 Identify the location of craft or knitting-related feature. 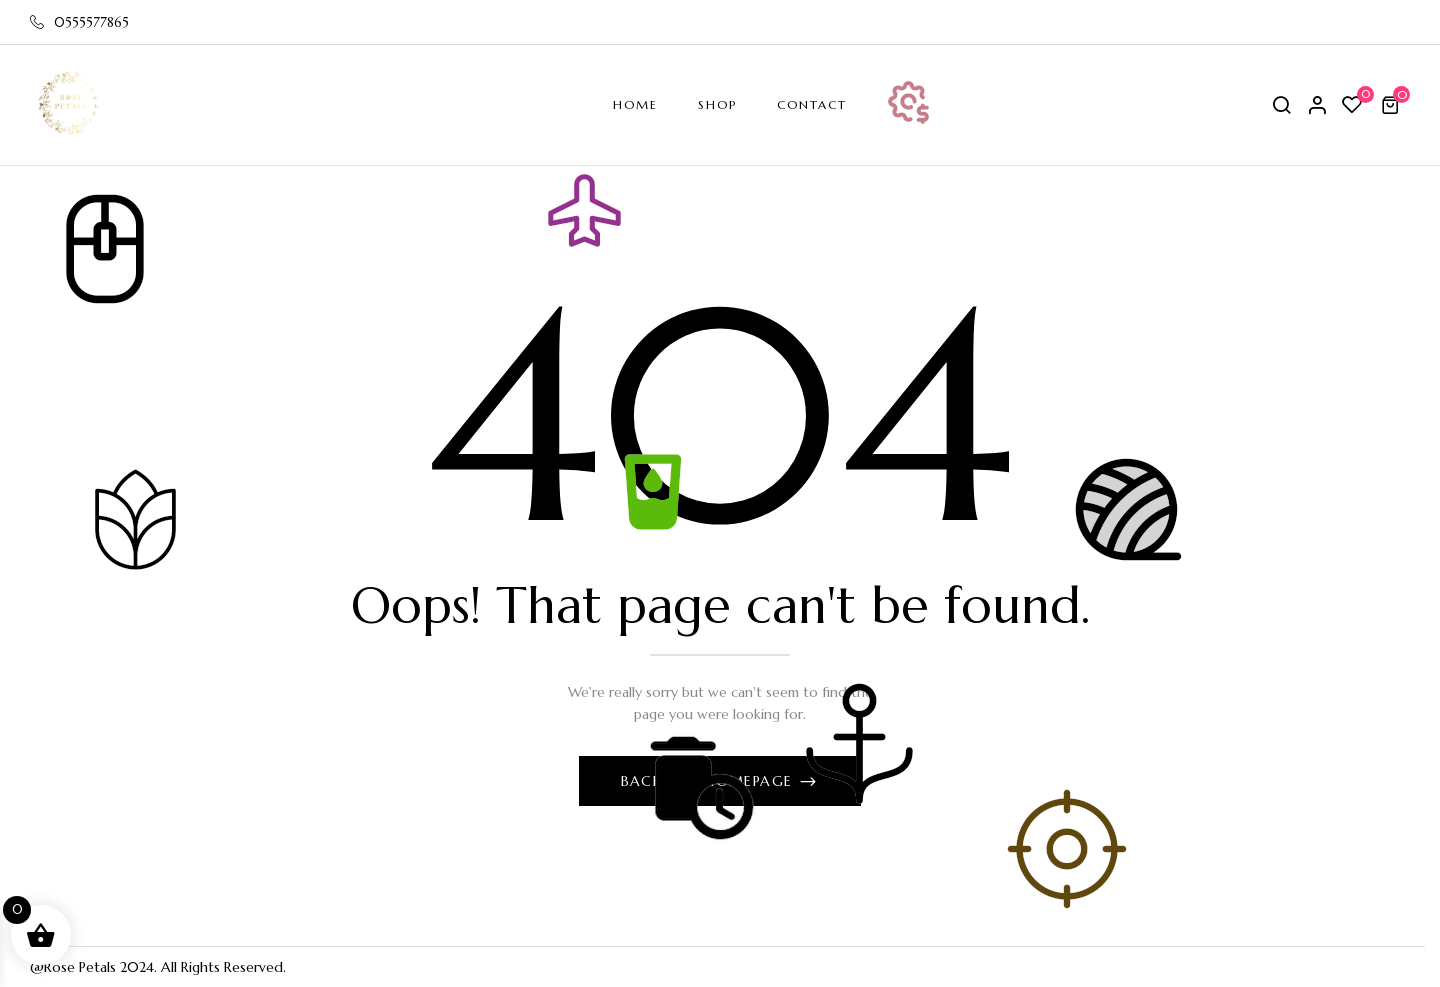
(1126, 509).